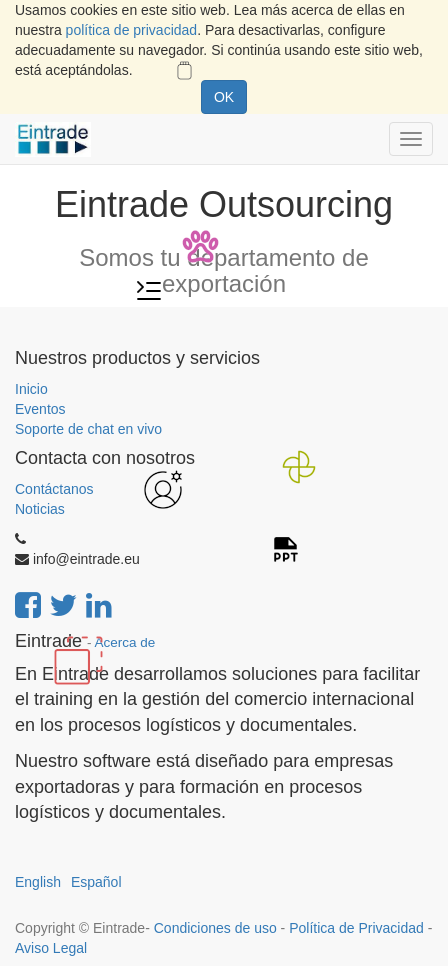 The height and width of the screenshot is (966, 448). I want to click on store or organize items in a container, so click(184, 70).